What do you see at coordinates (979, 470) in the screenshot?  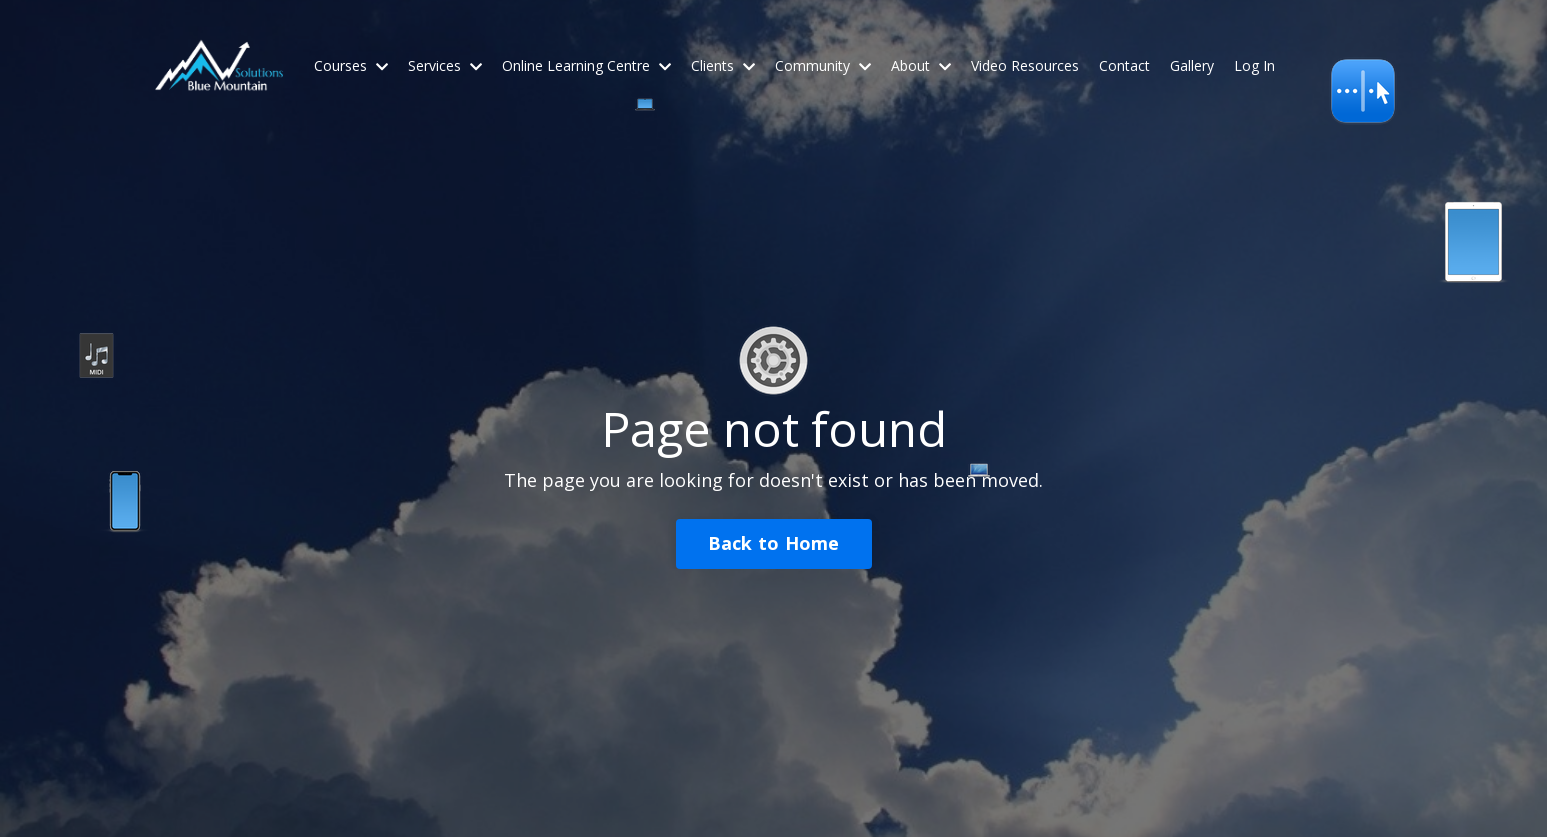 I see `represents a powerbook g4 17-inch device` at bounding box center [979, 470].